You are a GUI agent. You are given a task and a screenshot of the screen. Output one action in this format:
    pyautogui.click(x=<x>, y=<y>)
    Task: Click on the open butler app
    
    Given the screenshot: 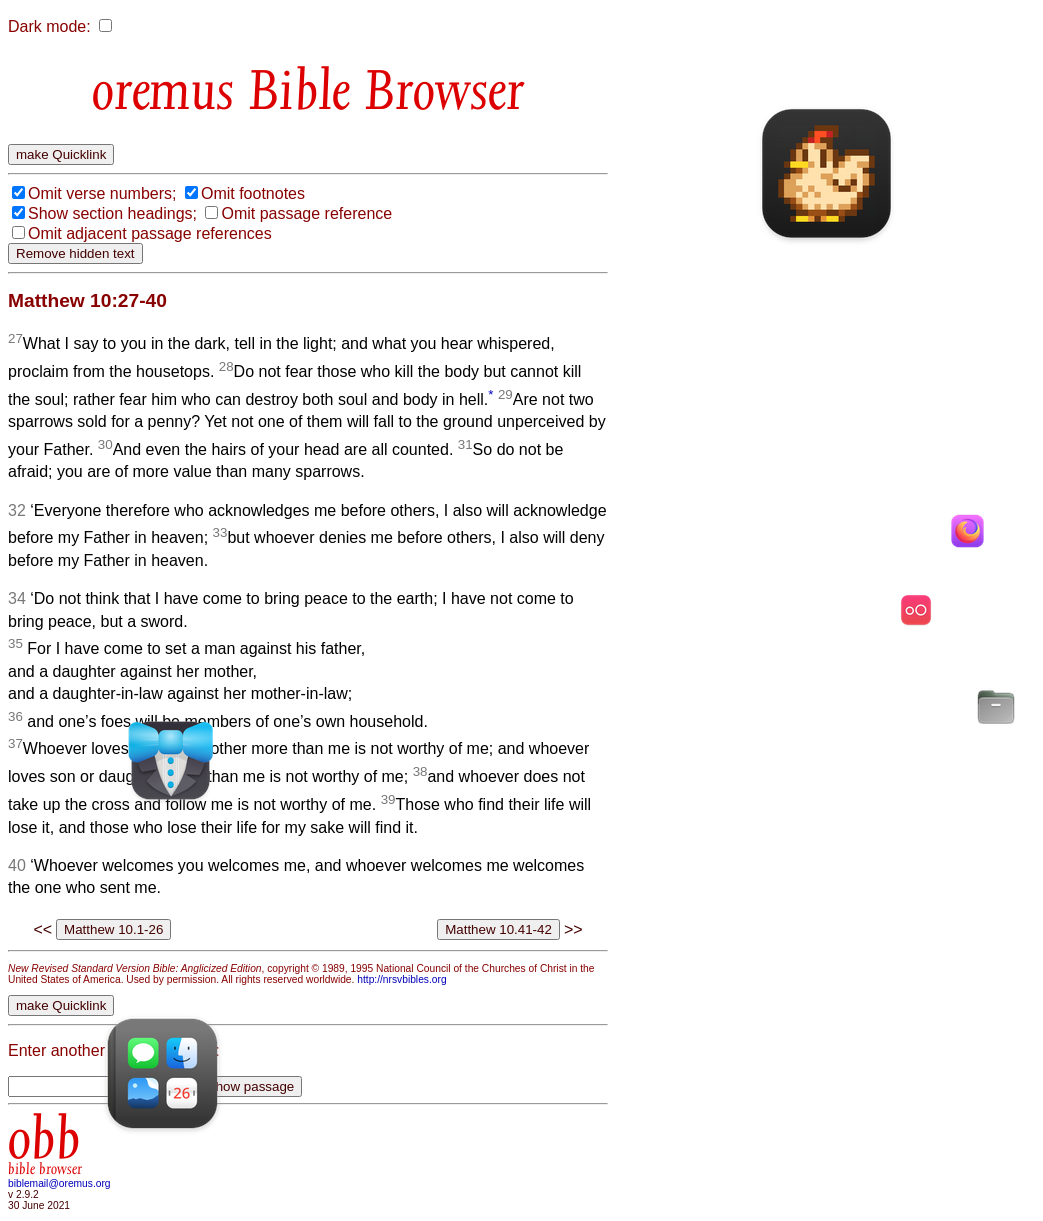 What is the action you would take?
    pyautogui.click(x=170, y=760)
    